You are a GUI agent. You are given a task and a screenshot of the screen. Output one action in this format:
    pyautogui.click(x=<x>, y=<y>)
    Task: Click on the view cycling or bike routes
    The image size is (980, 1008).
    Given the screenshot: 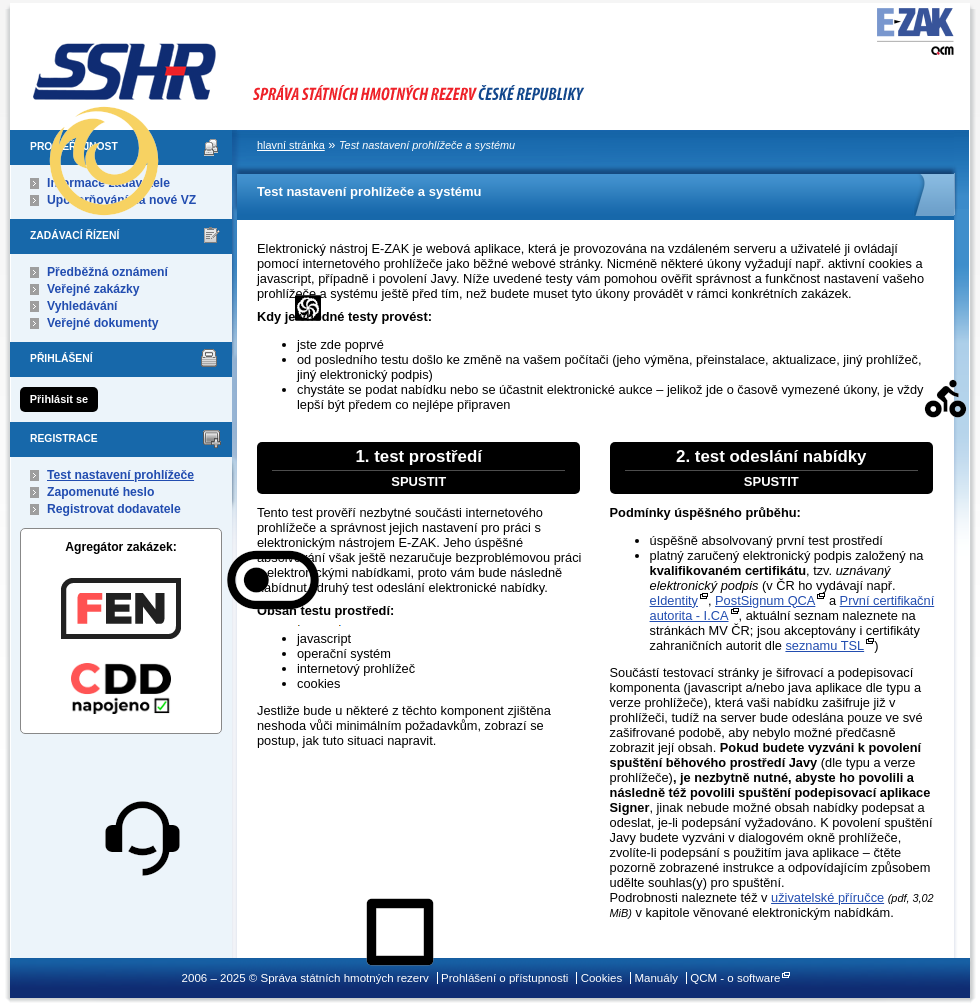 What is the action you would take?
    pyautogui.click(x=945, y=400)
    